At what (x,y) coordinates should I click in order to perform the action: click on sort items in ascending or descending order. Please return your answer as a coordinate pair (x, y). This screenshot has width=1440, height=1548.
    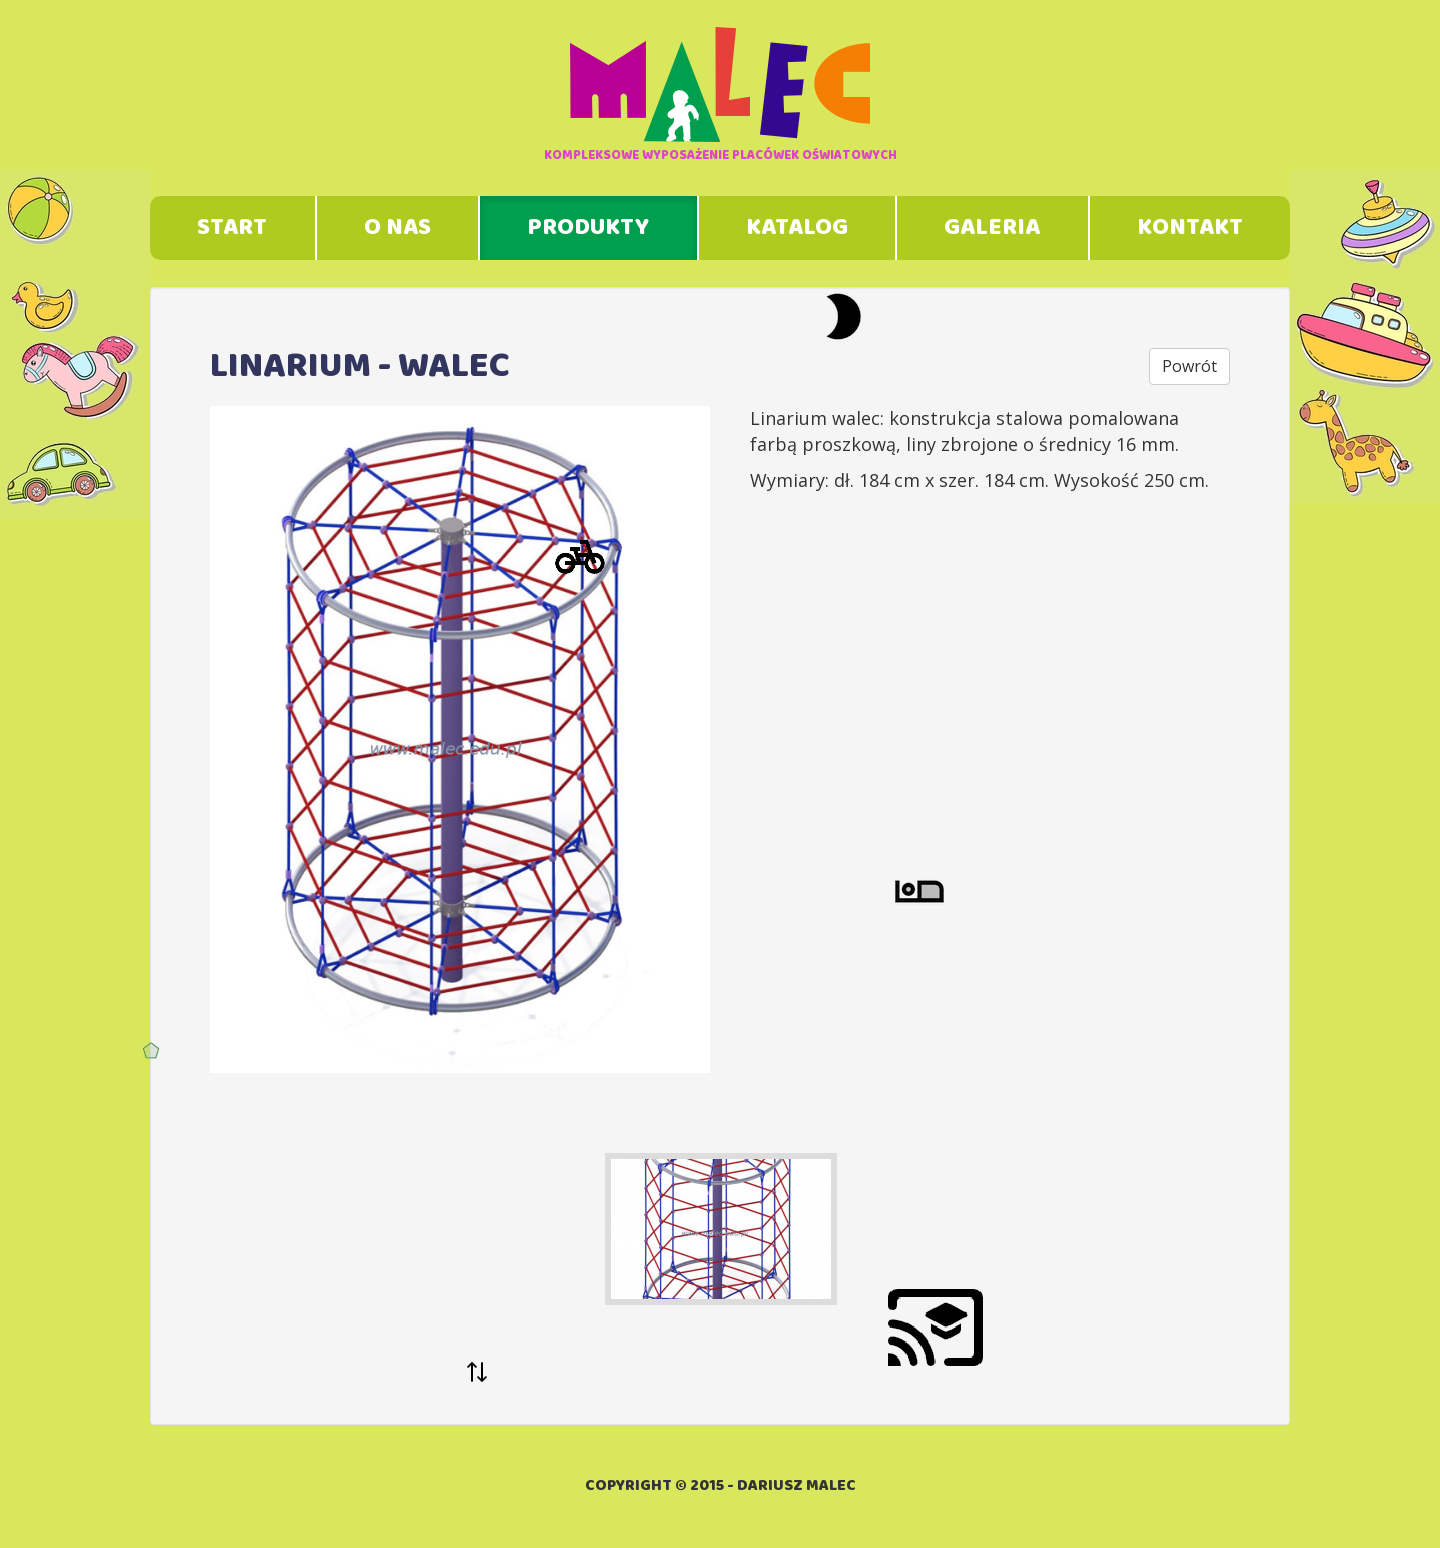
    Looking at the image, I should click on (477, 1372).